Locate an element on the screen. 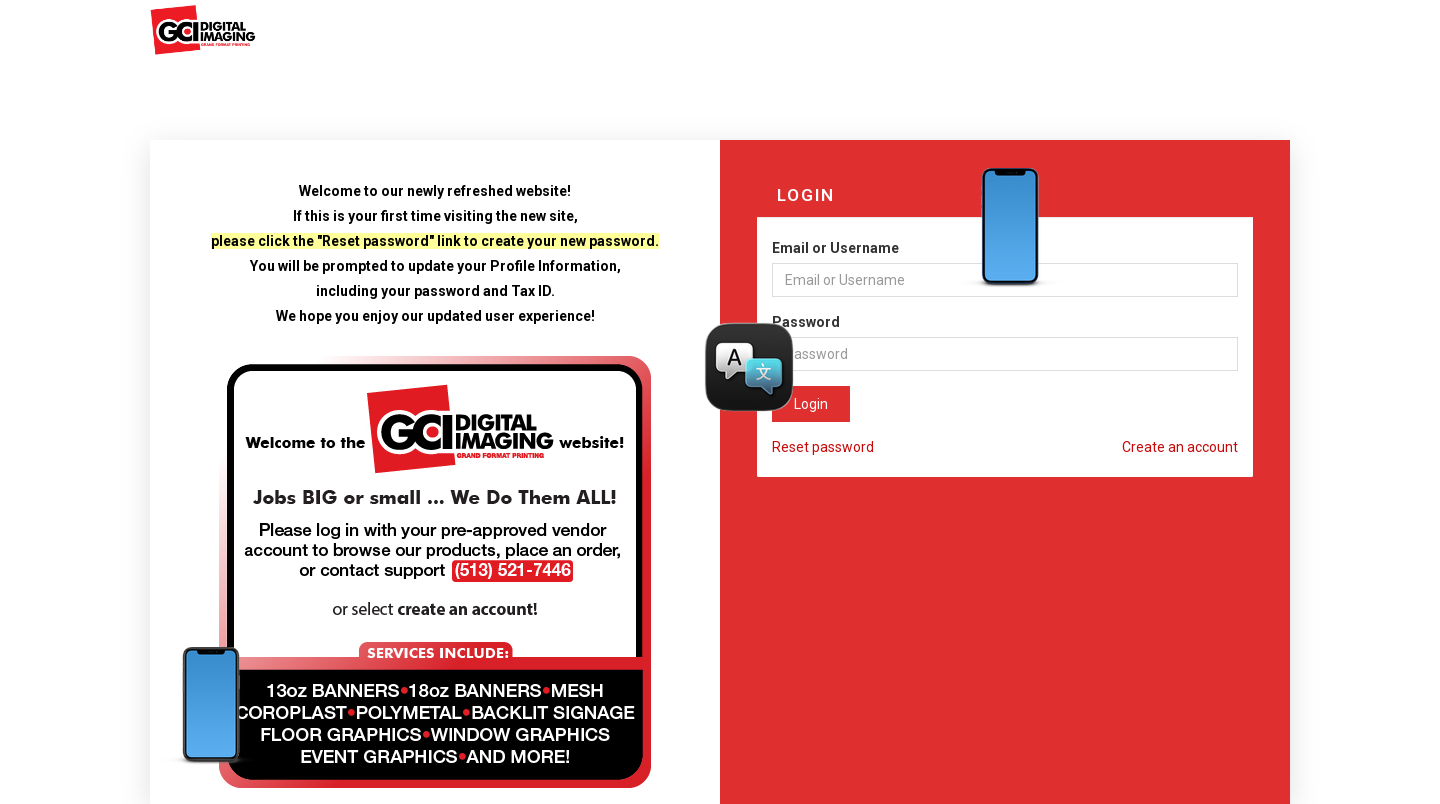  open the translate app is located at coordinates (749, 367).